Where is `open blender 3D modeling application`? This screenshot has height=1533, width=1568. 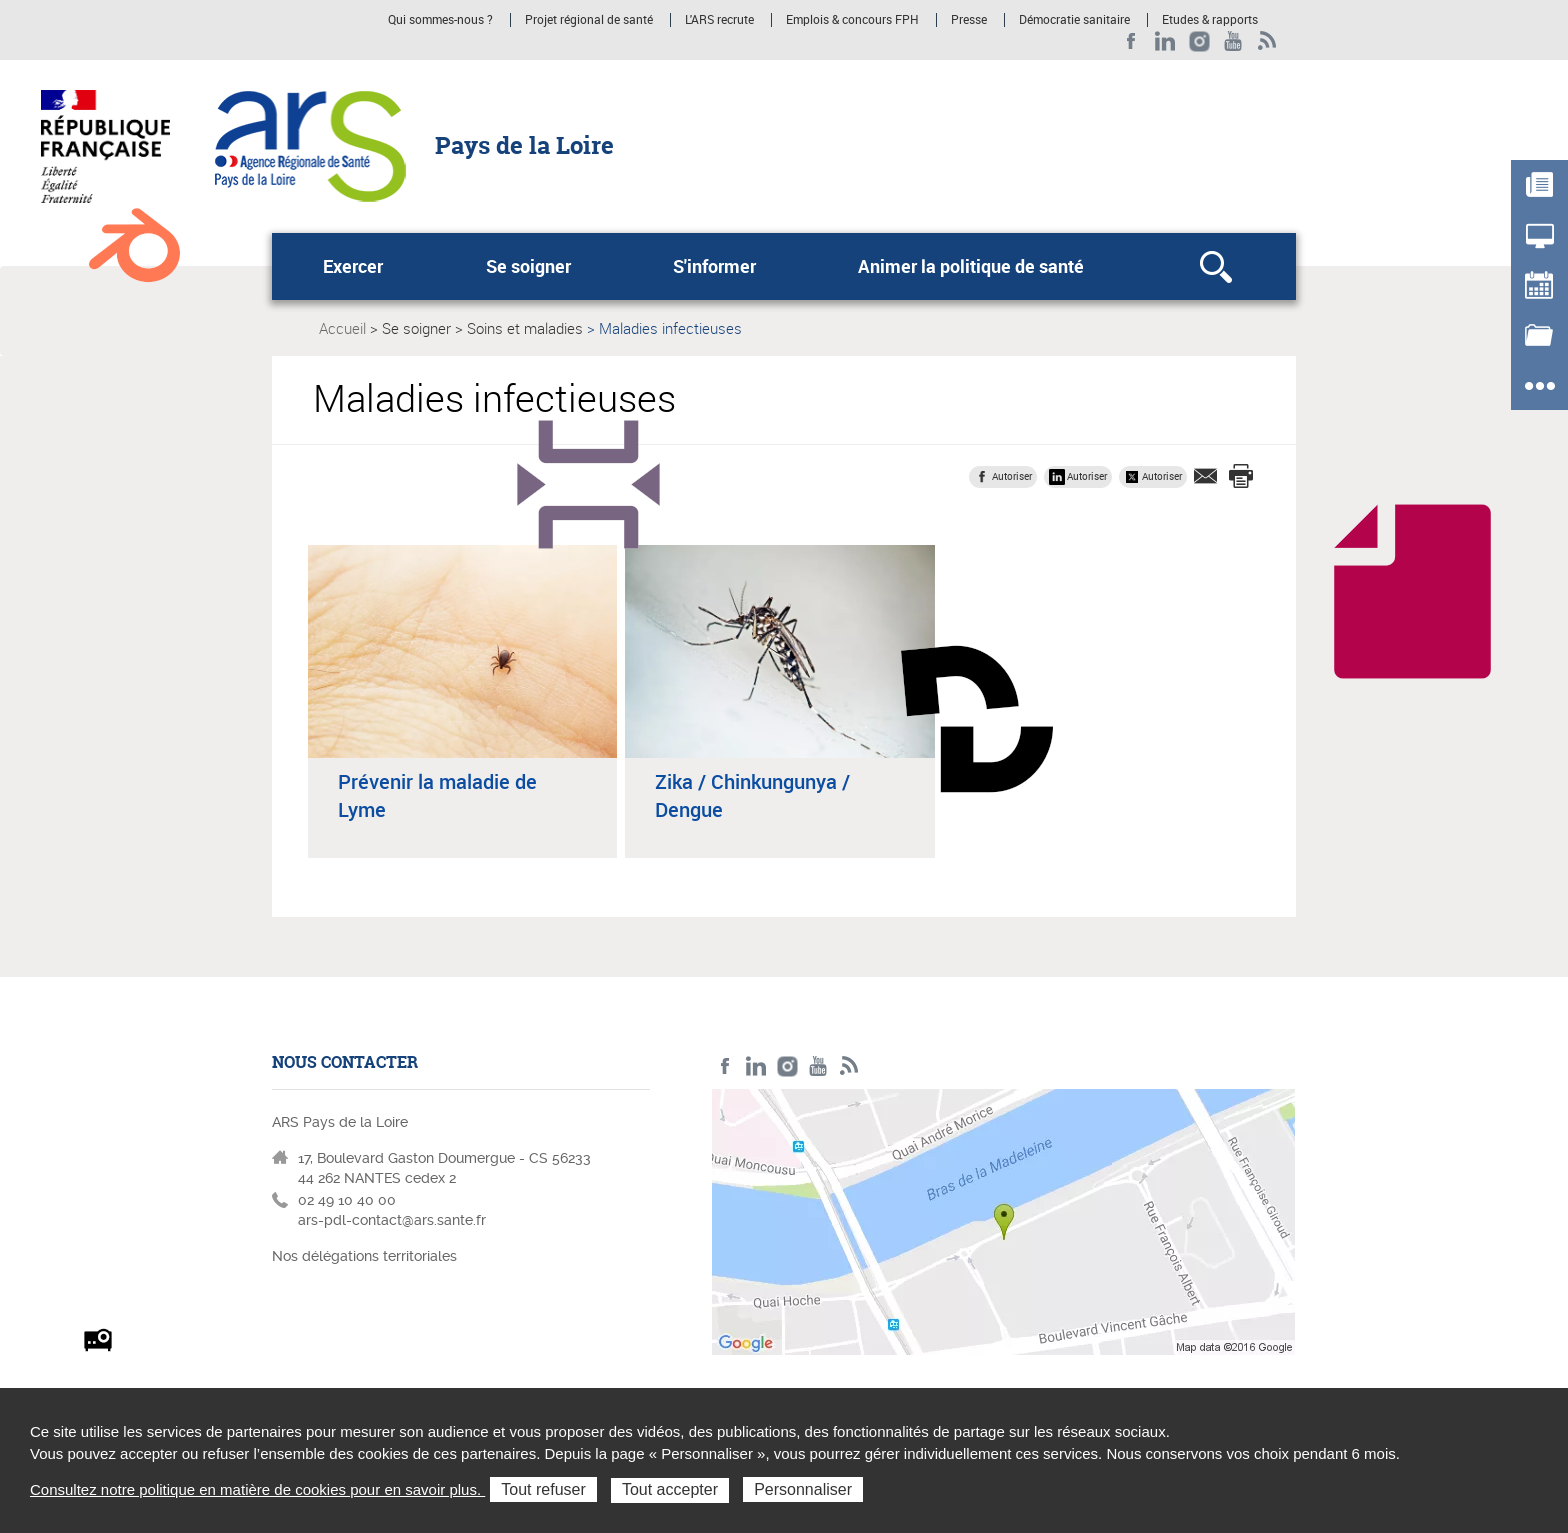 open blender 3D modeling application is located at coordinates (134, 246).